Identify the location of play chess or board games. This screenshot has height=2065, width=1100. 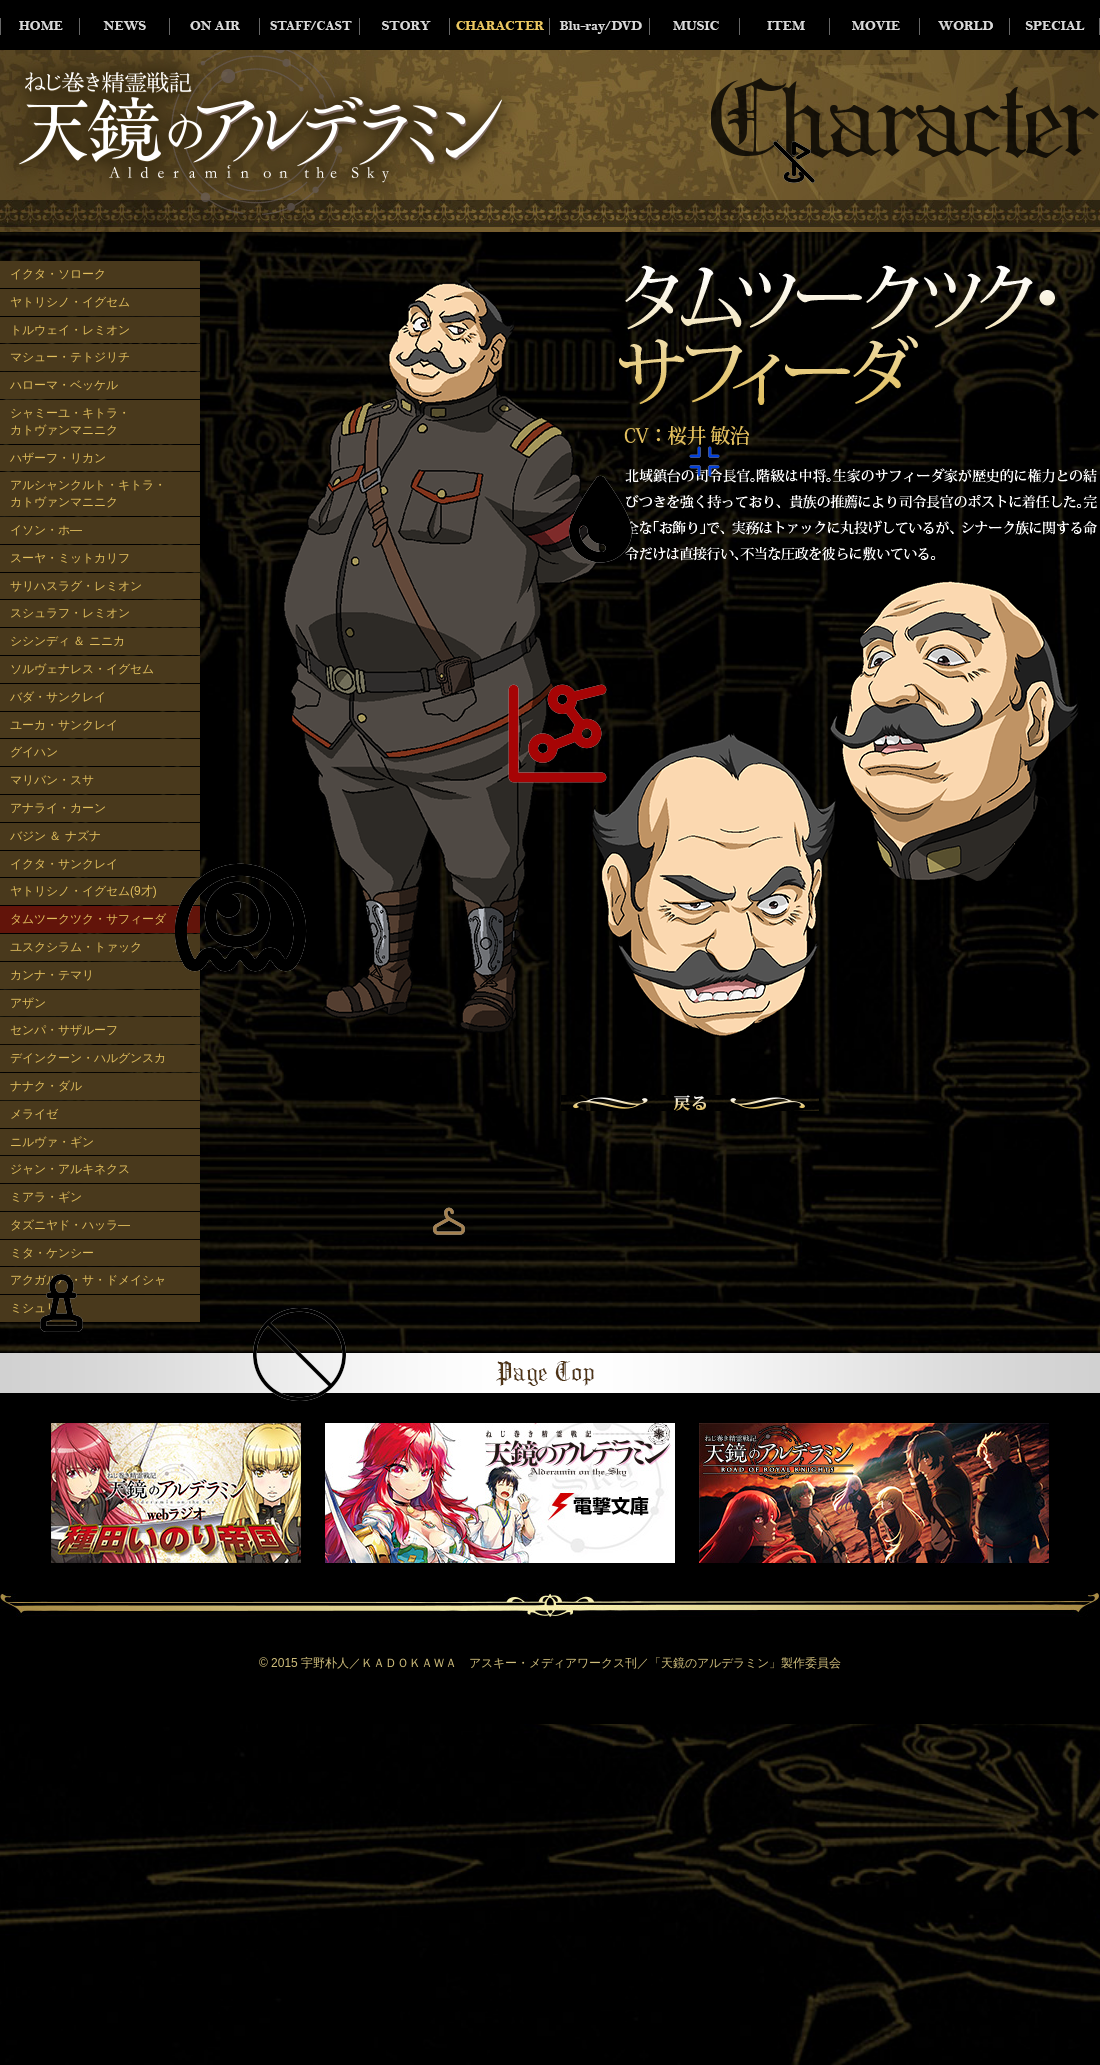
(61, 1304).